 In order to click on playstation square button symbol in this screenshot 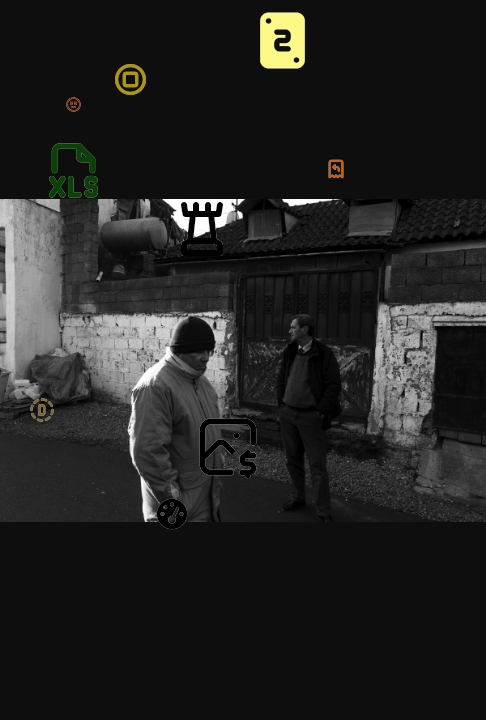, I will do `click(130, 79)`.